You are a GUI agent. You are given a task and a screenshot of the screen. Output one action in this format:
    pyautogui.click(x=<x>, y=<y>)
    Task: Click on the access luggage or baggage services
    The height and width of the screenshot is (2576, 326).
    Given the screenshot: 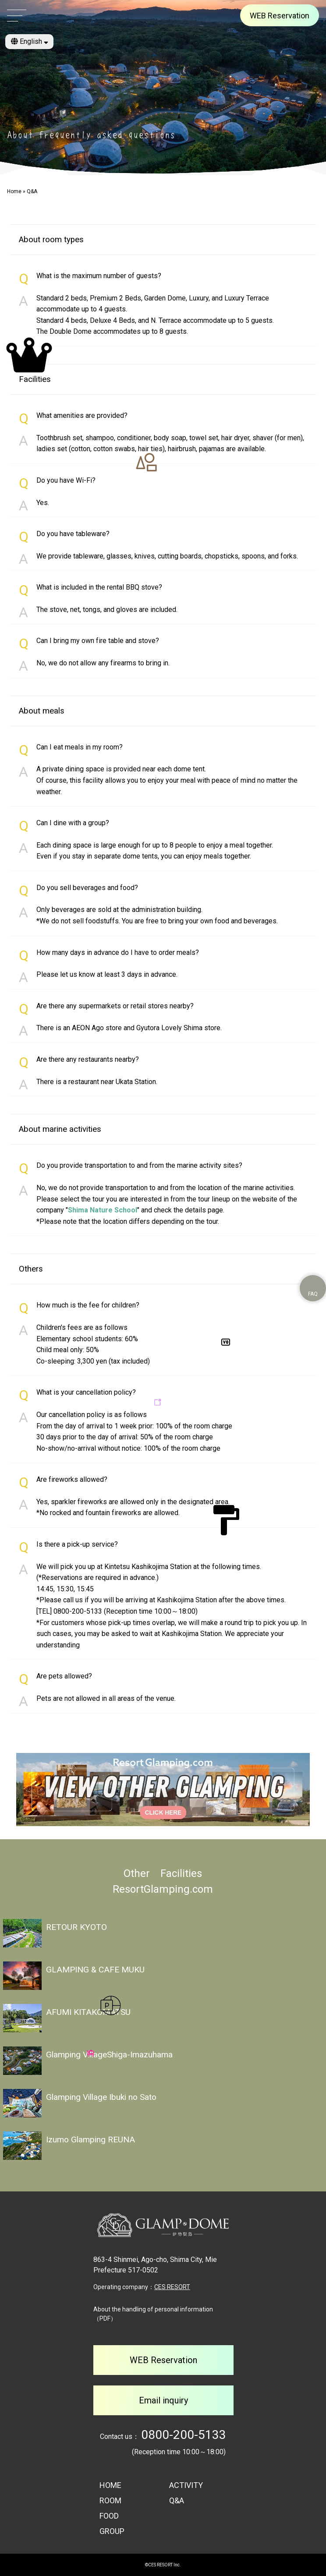 What is the action you would take?
    pyautogui.click(x=90, y=2053)
    